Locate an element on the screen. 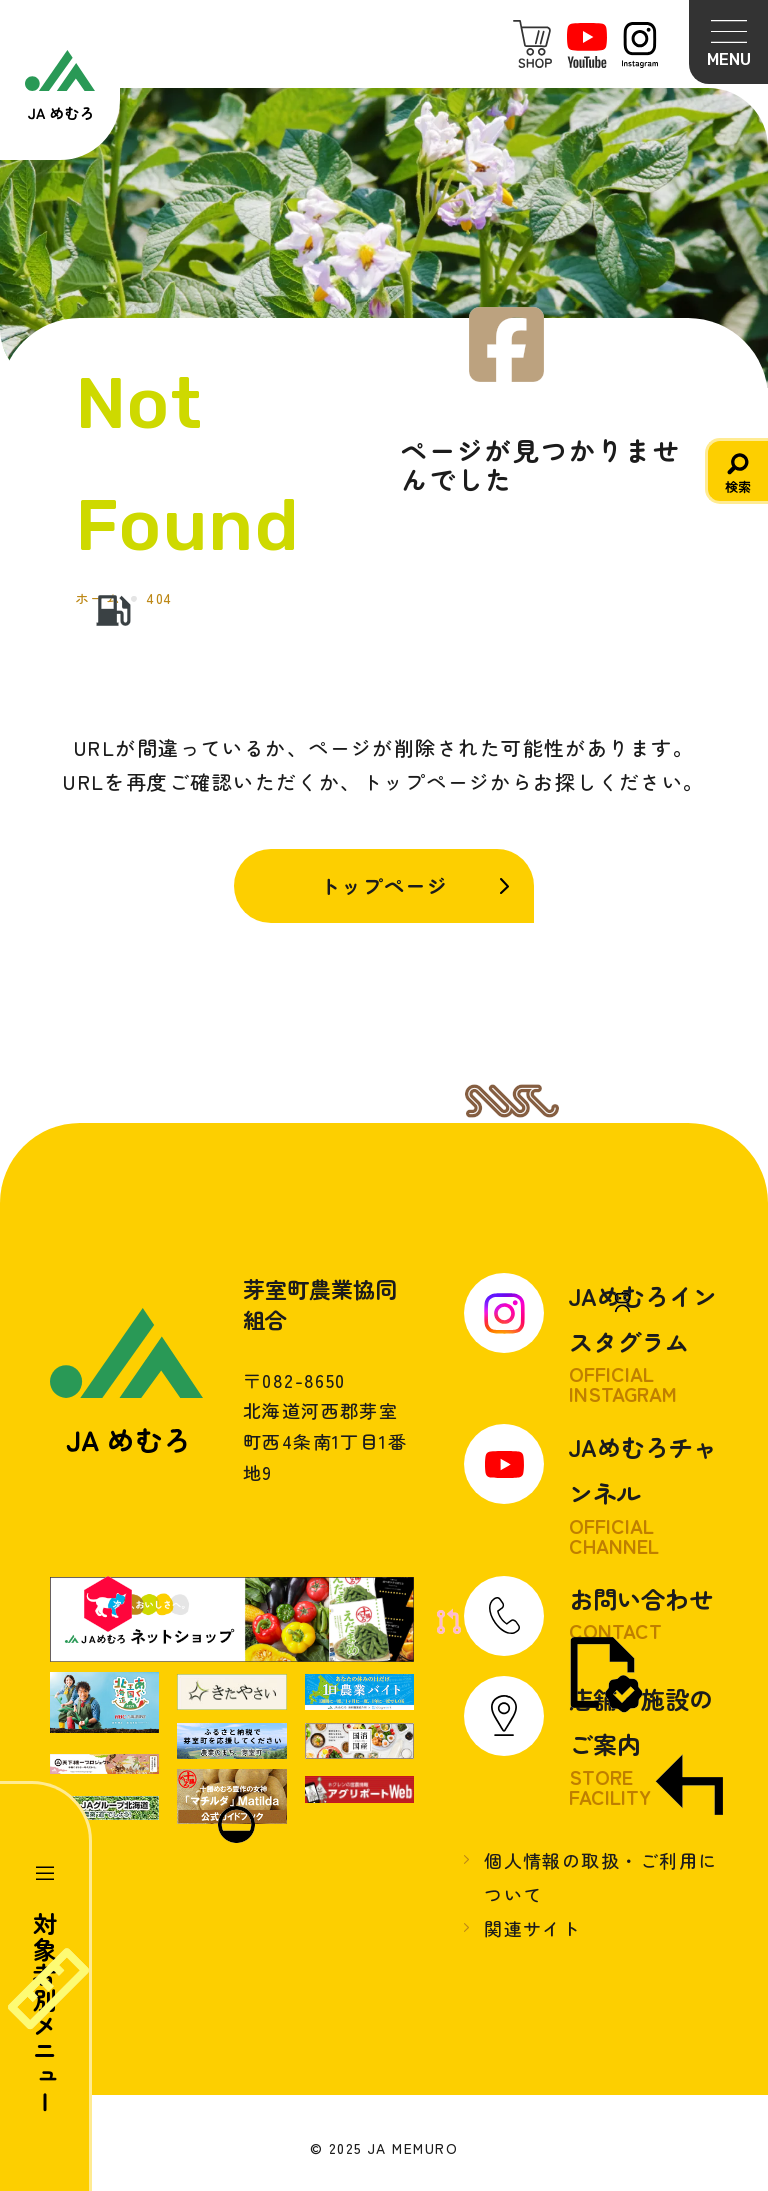 The height and width of the screenshot is (2191, 768). view or create a git pull request is located at coordinates (449, 1622).